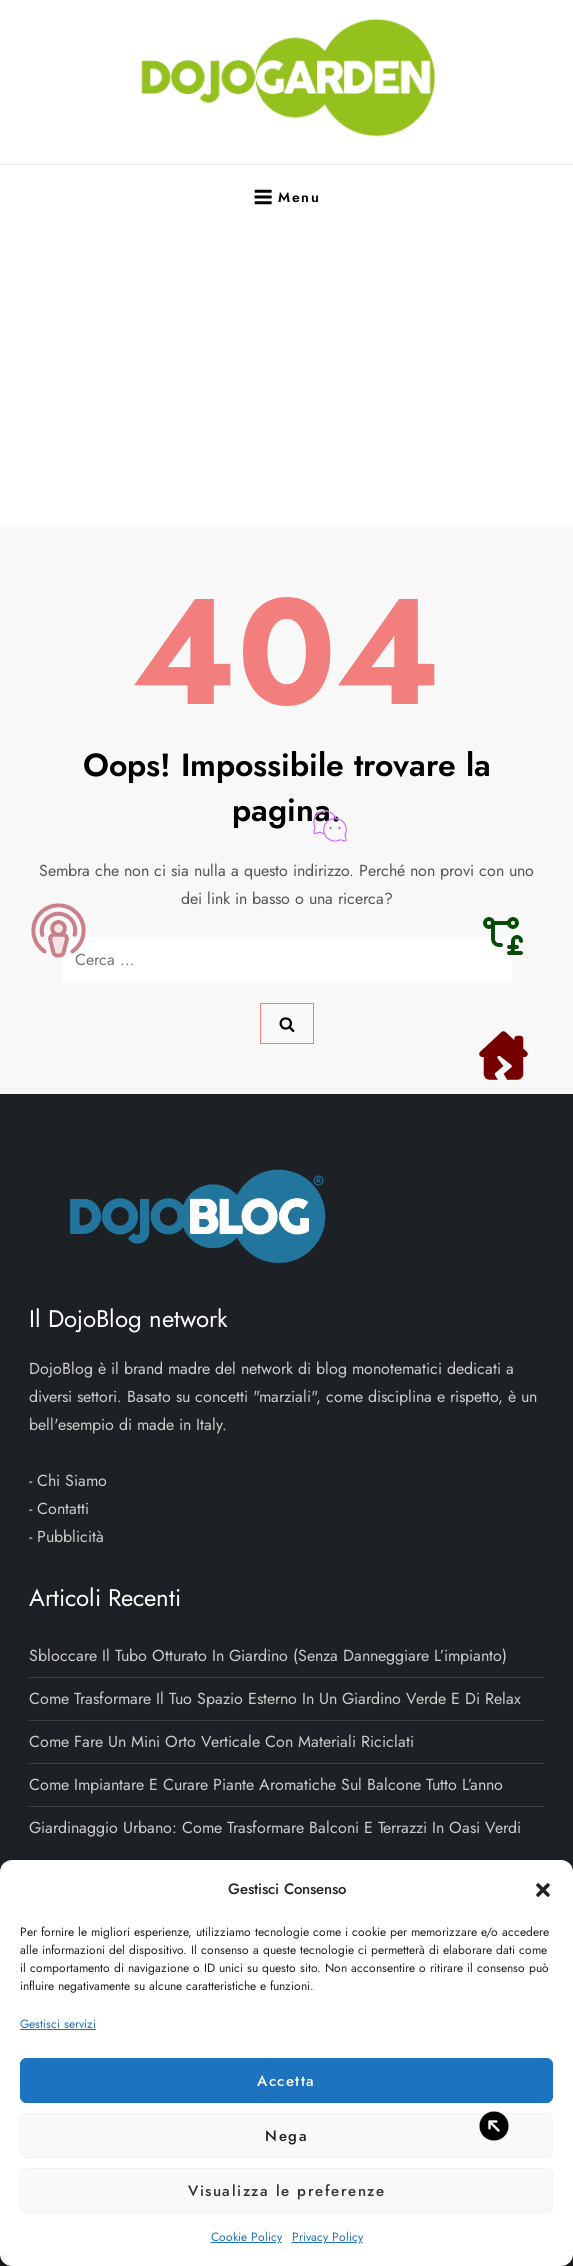 Image resolution: width=573 pixels, height=2266 pixels. I want to click on open Apple Podcasts app, so click(58, 930).